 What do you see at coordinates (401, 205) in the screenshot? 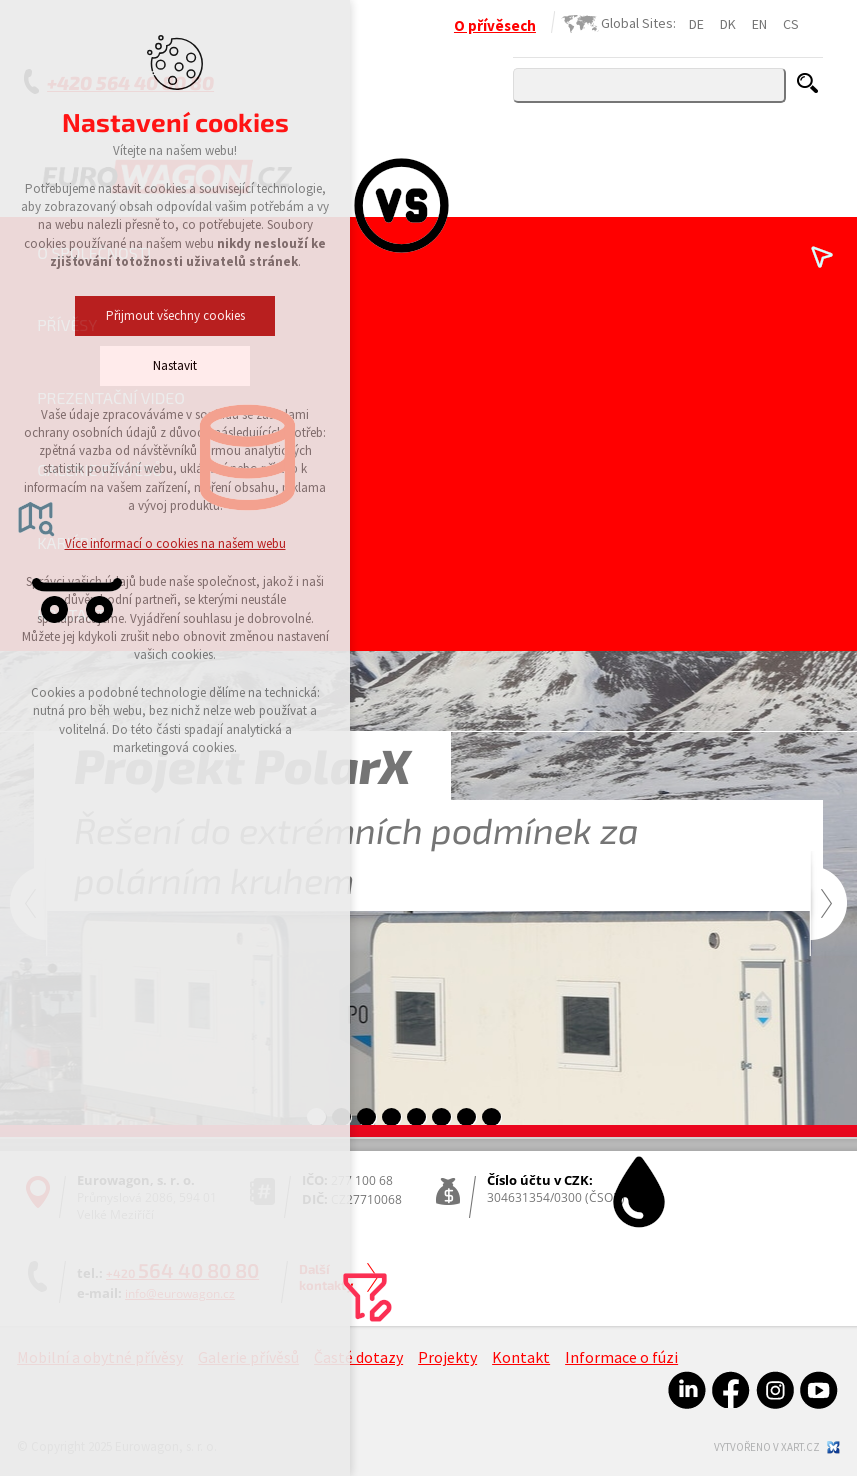
I see `indicates a versus or comparison mode` at bounding box center [401, 205].